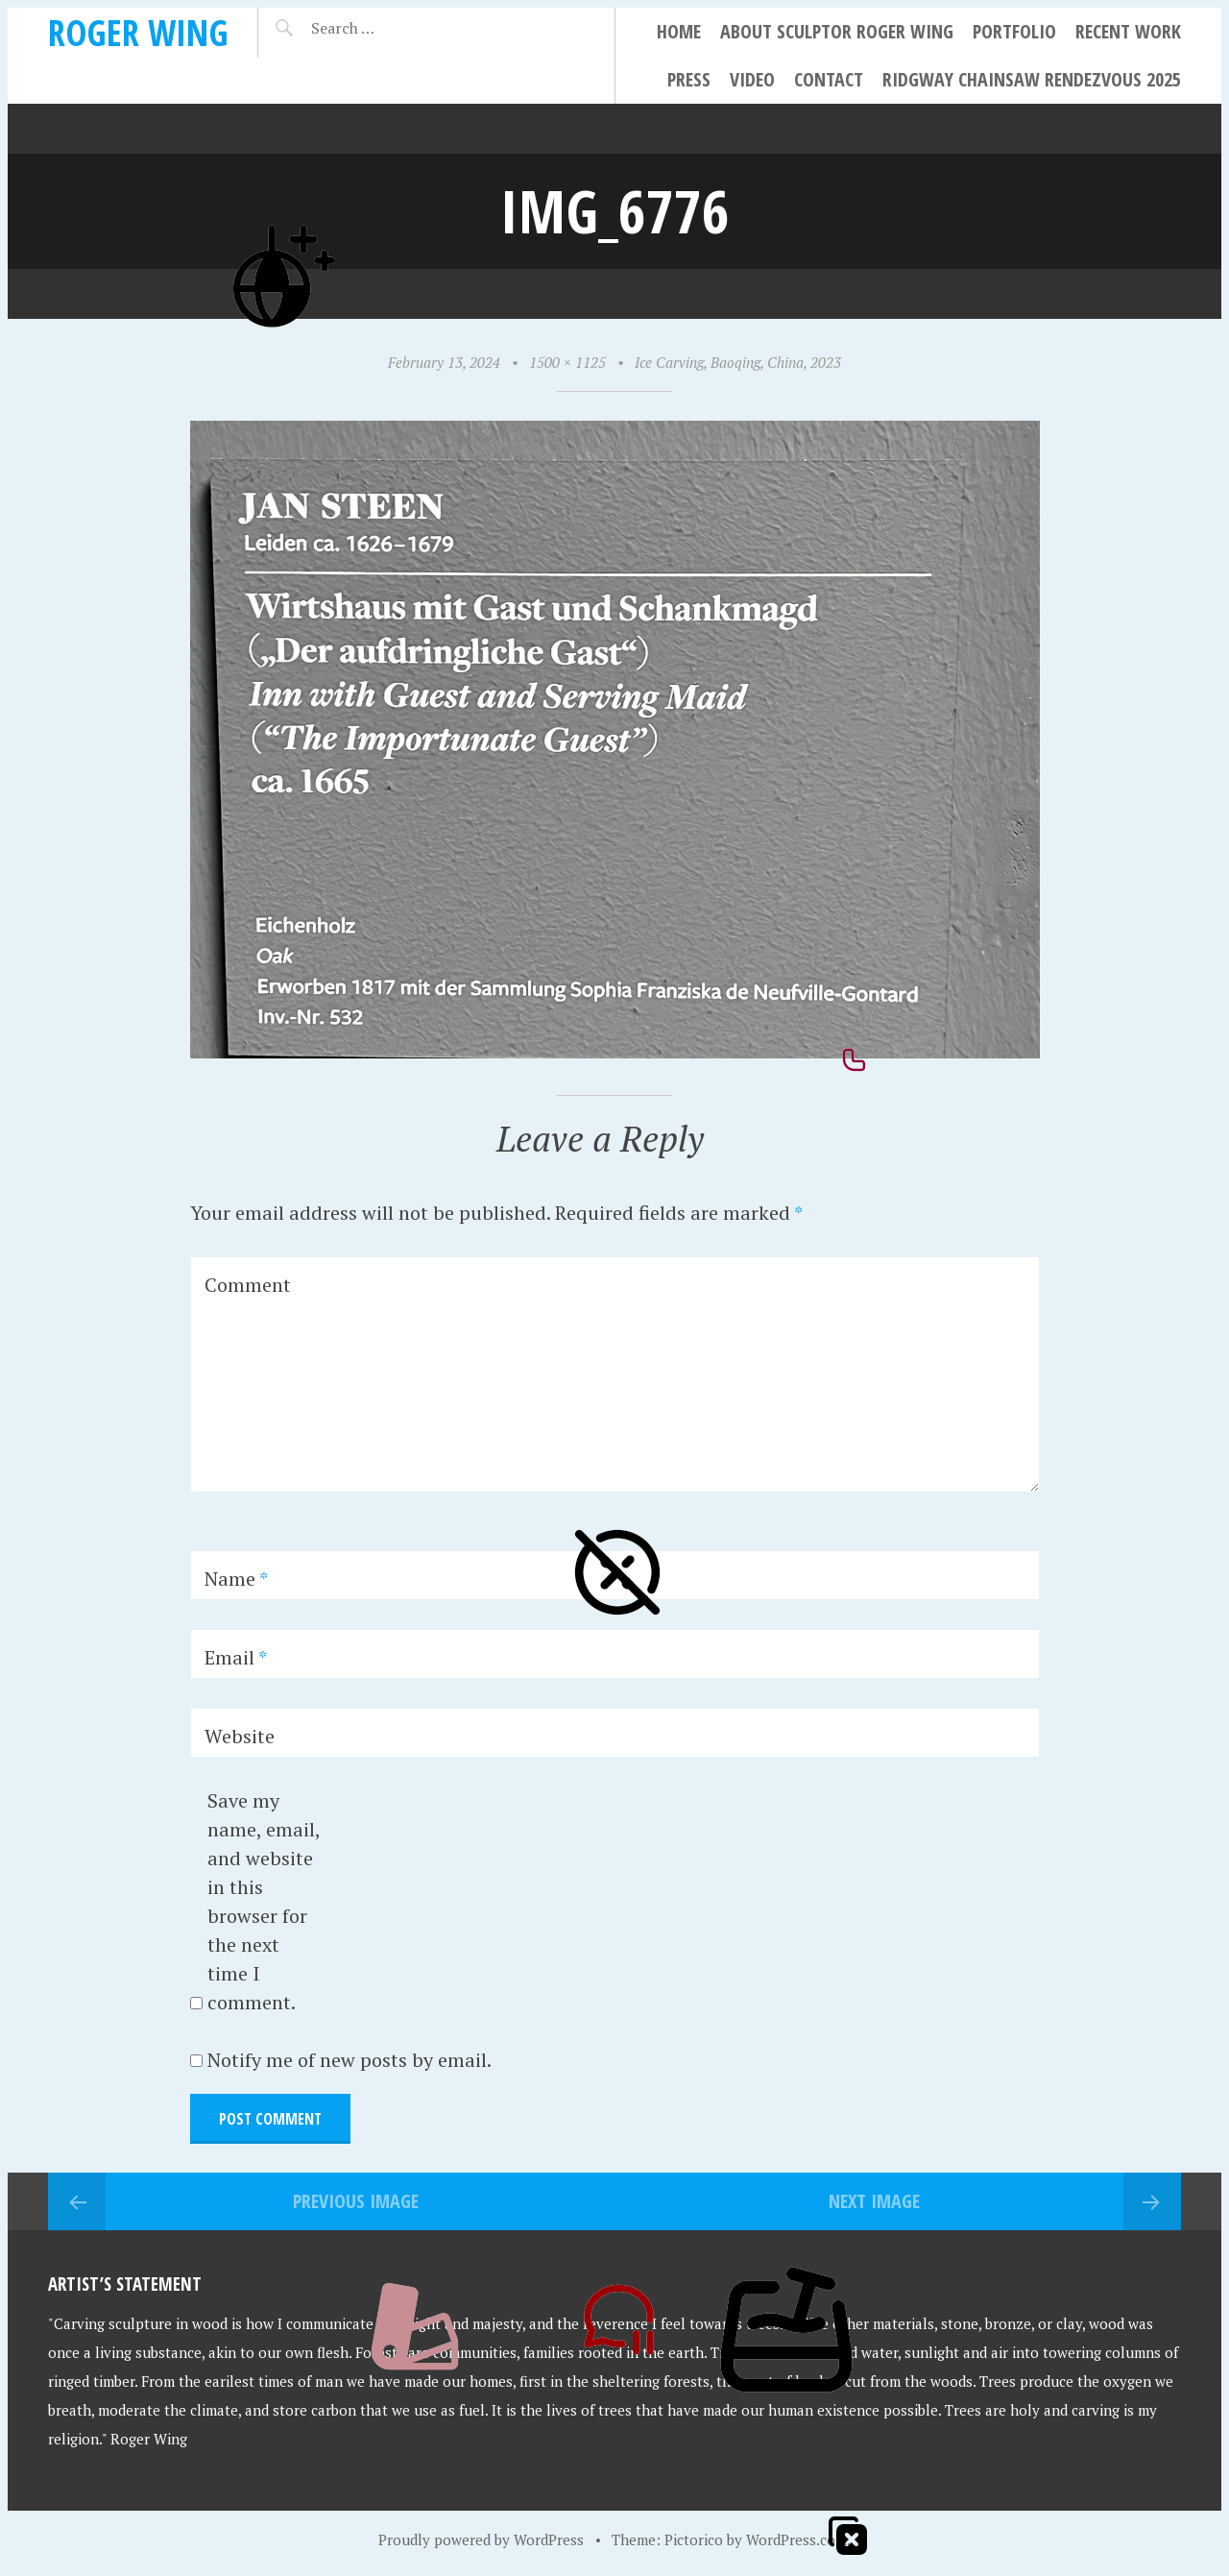  I want to click on access party or event mode, so click(278, 278).